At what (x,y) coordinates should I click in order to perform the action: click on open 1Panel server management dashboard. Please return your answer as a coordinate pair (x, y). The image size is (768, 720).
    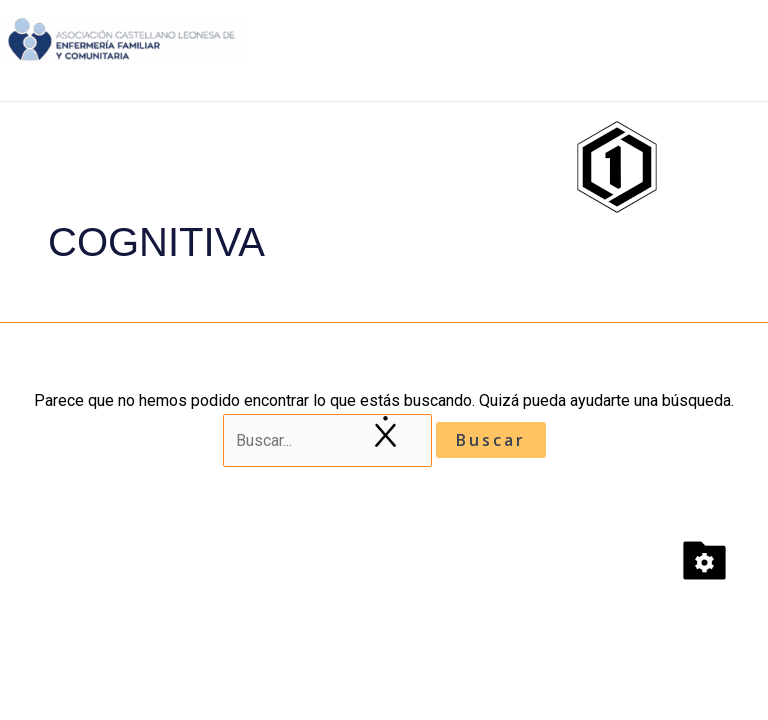
    Looking at the image, I should click on (617, 167).